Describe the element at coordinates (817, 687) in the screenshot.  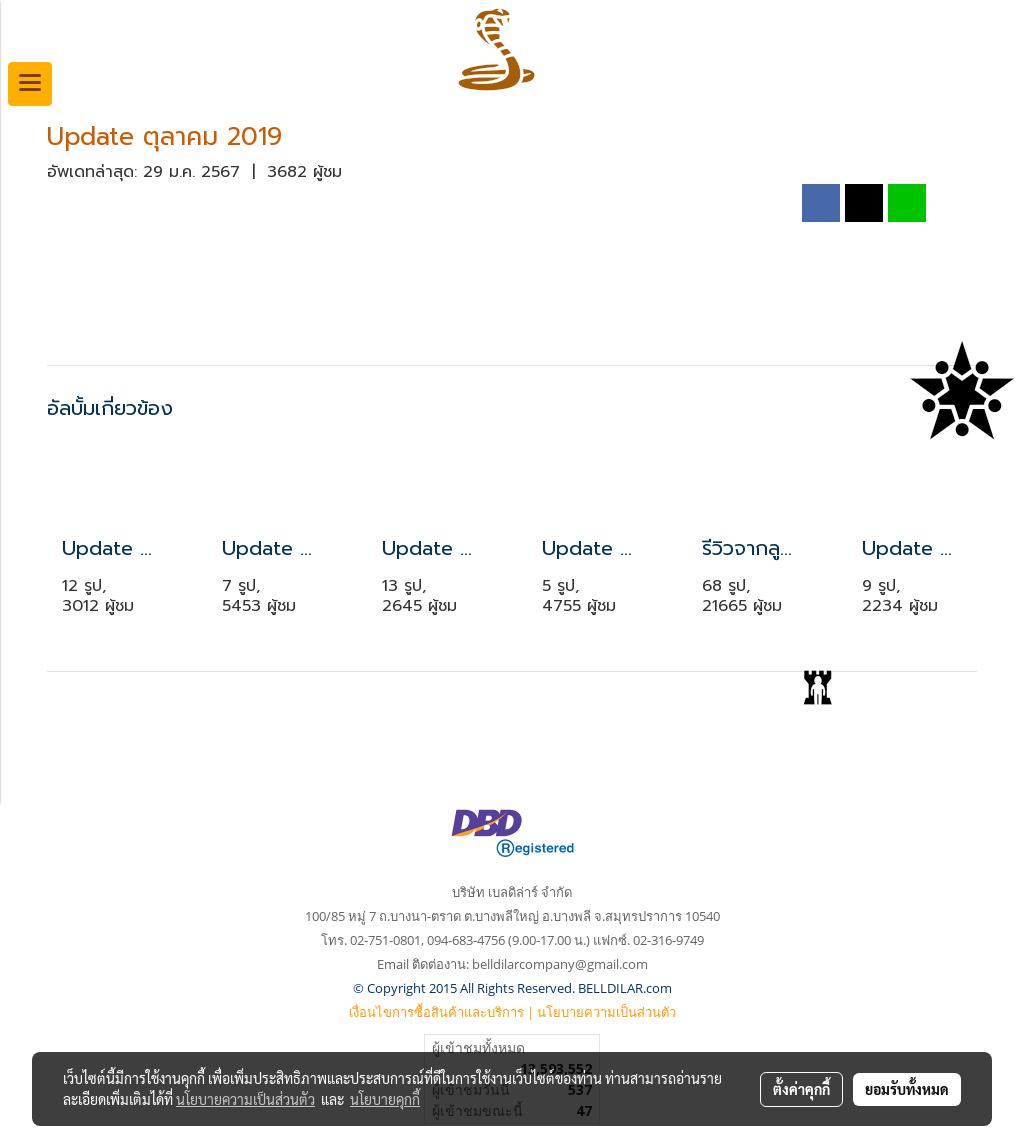
I see `access defensive structures or fortifications` at that location.